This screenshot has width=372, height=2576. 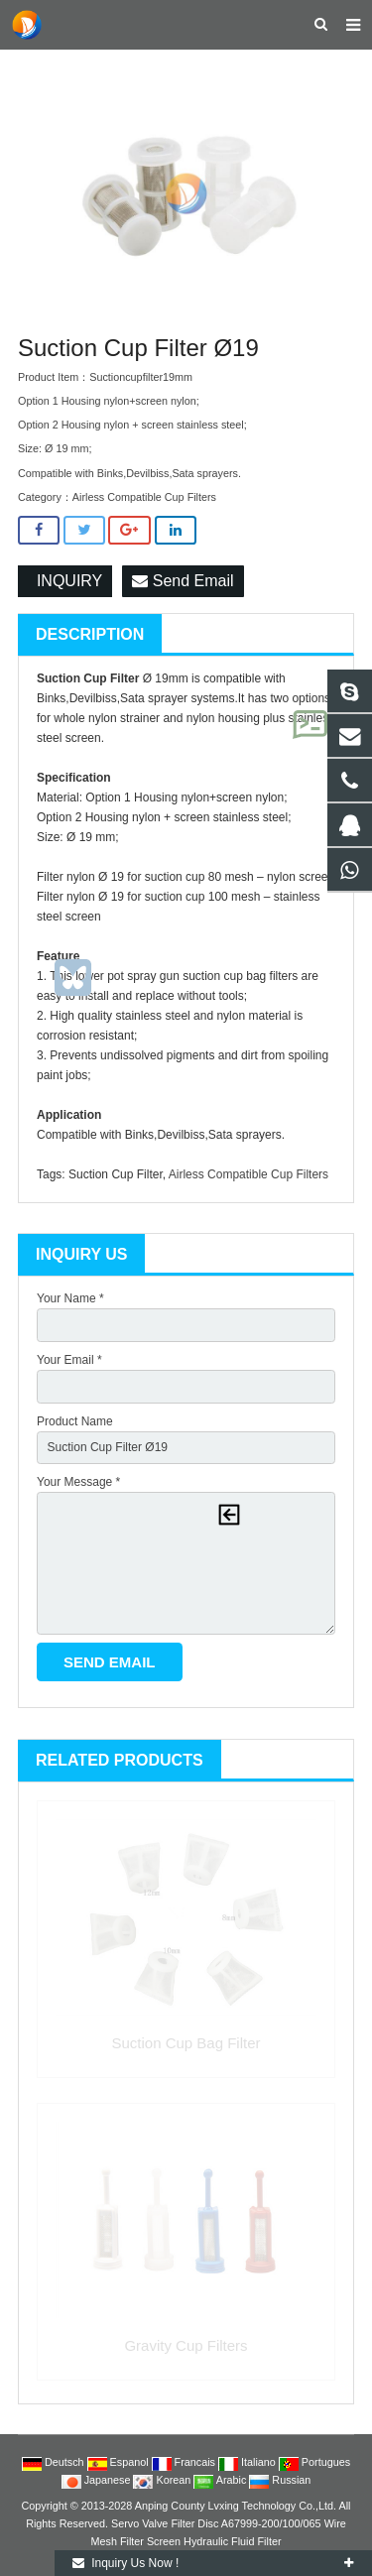 I want to click on open Bluesky social media app, so click(x=72, y=977).